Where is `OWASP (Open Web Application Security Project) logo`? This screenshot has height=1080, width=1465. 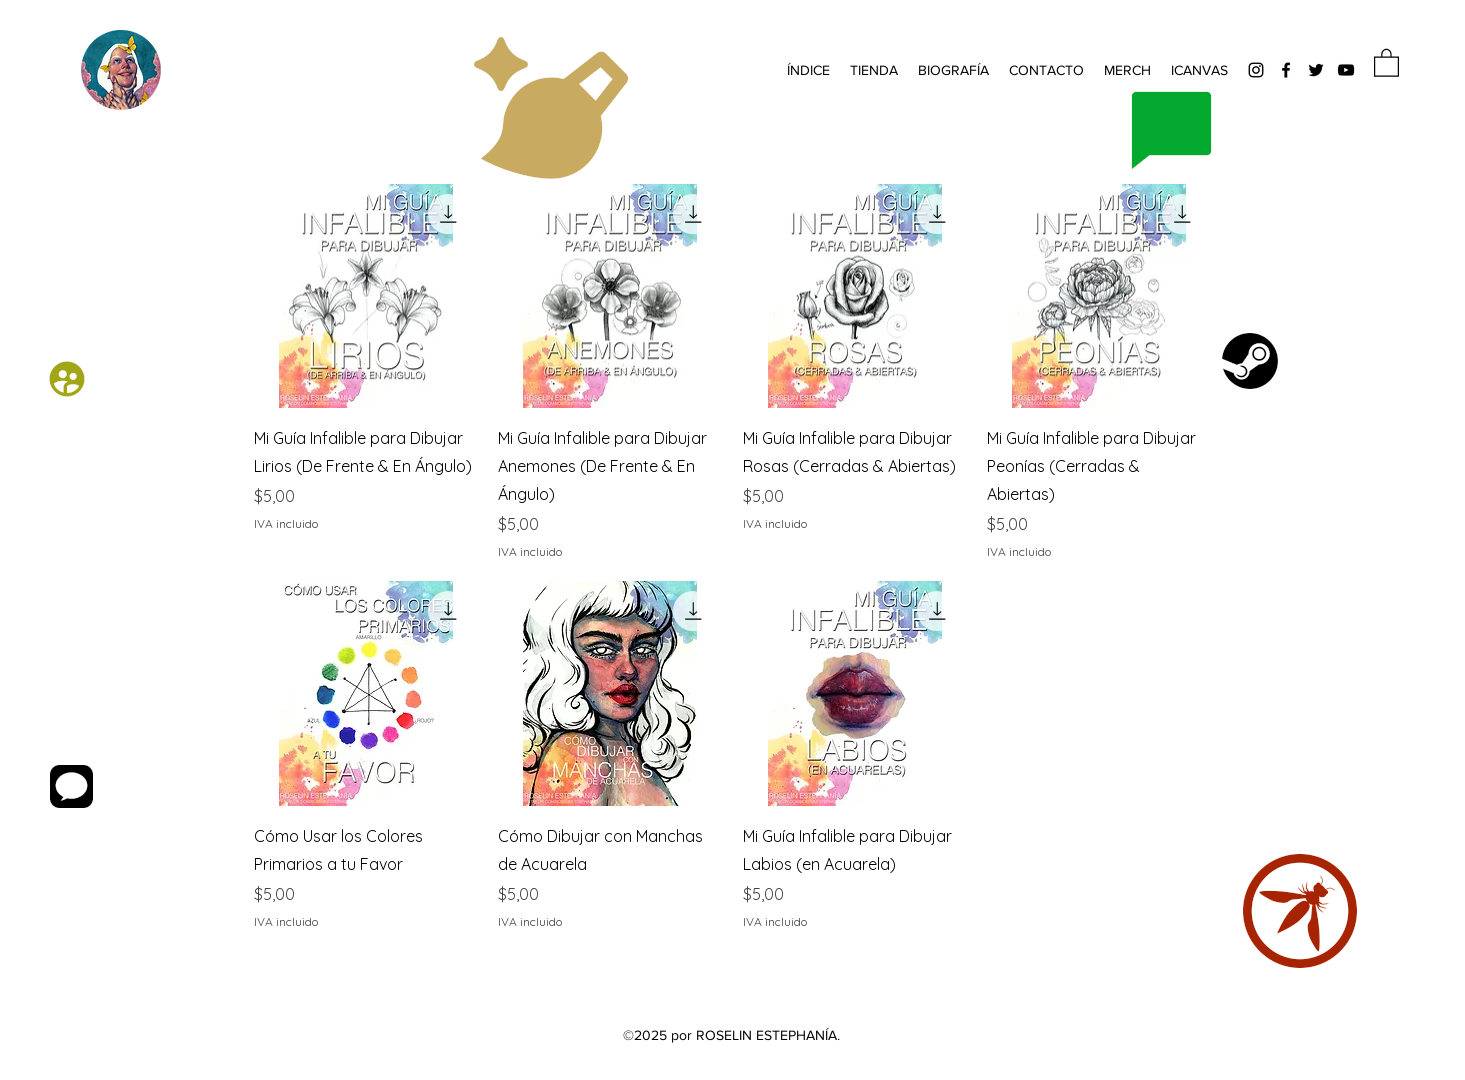 OWASP (Open Web Application Security Project) logo is located at coordinates (1300, 911).